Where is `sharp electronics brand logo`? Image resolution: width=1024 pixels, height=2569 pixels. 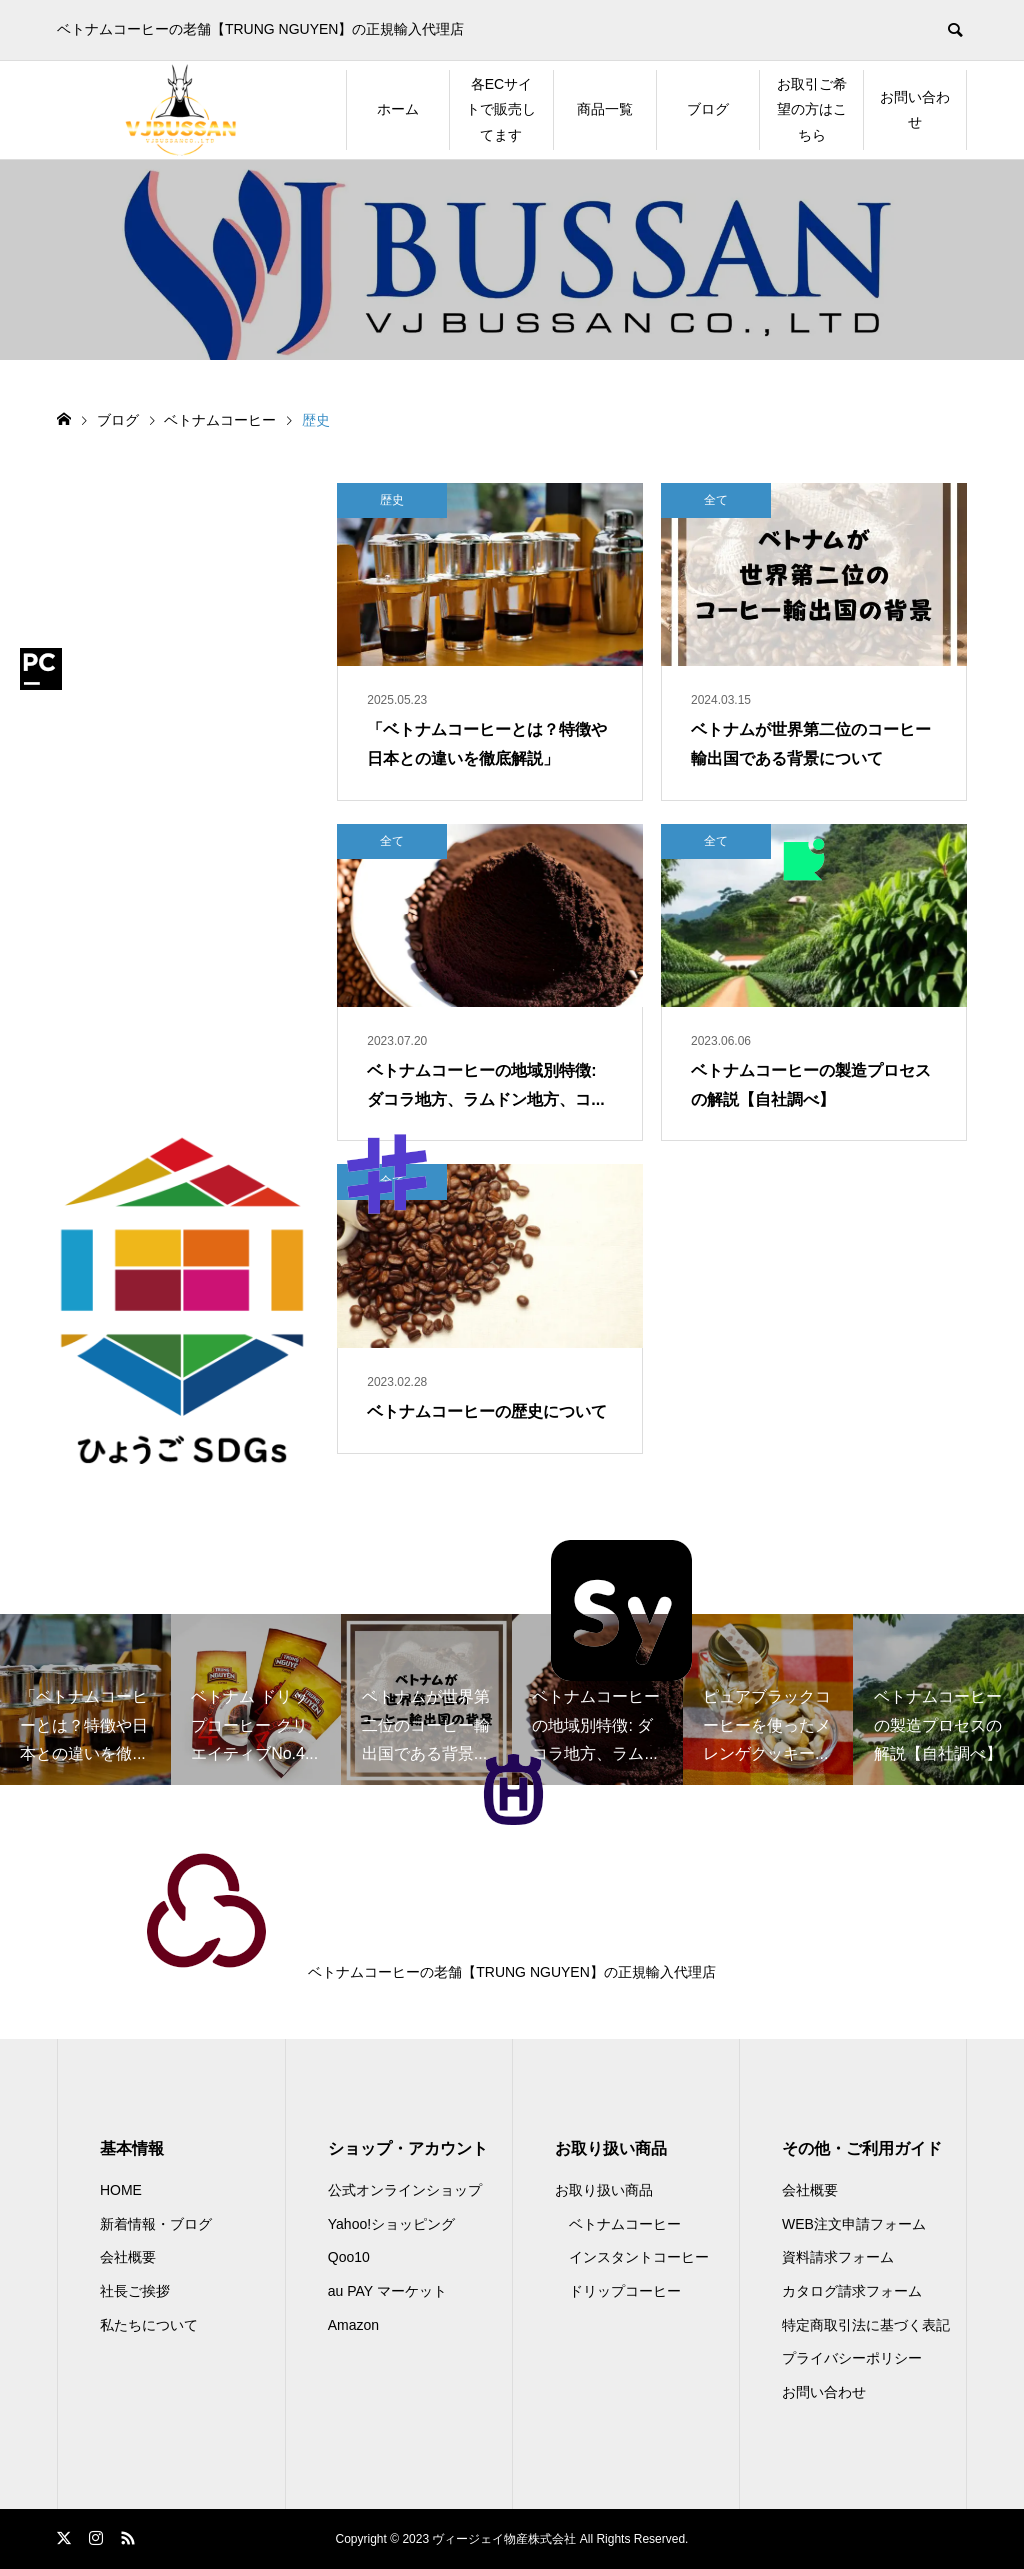
sharp electronics brand logo is located at coordinates (387, 1174).